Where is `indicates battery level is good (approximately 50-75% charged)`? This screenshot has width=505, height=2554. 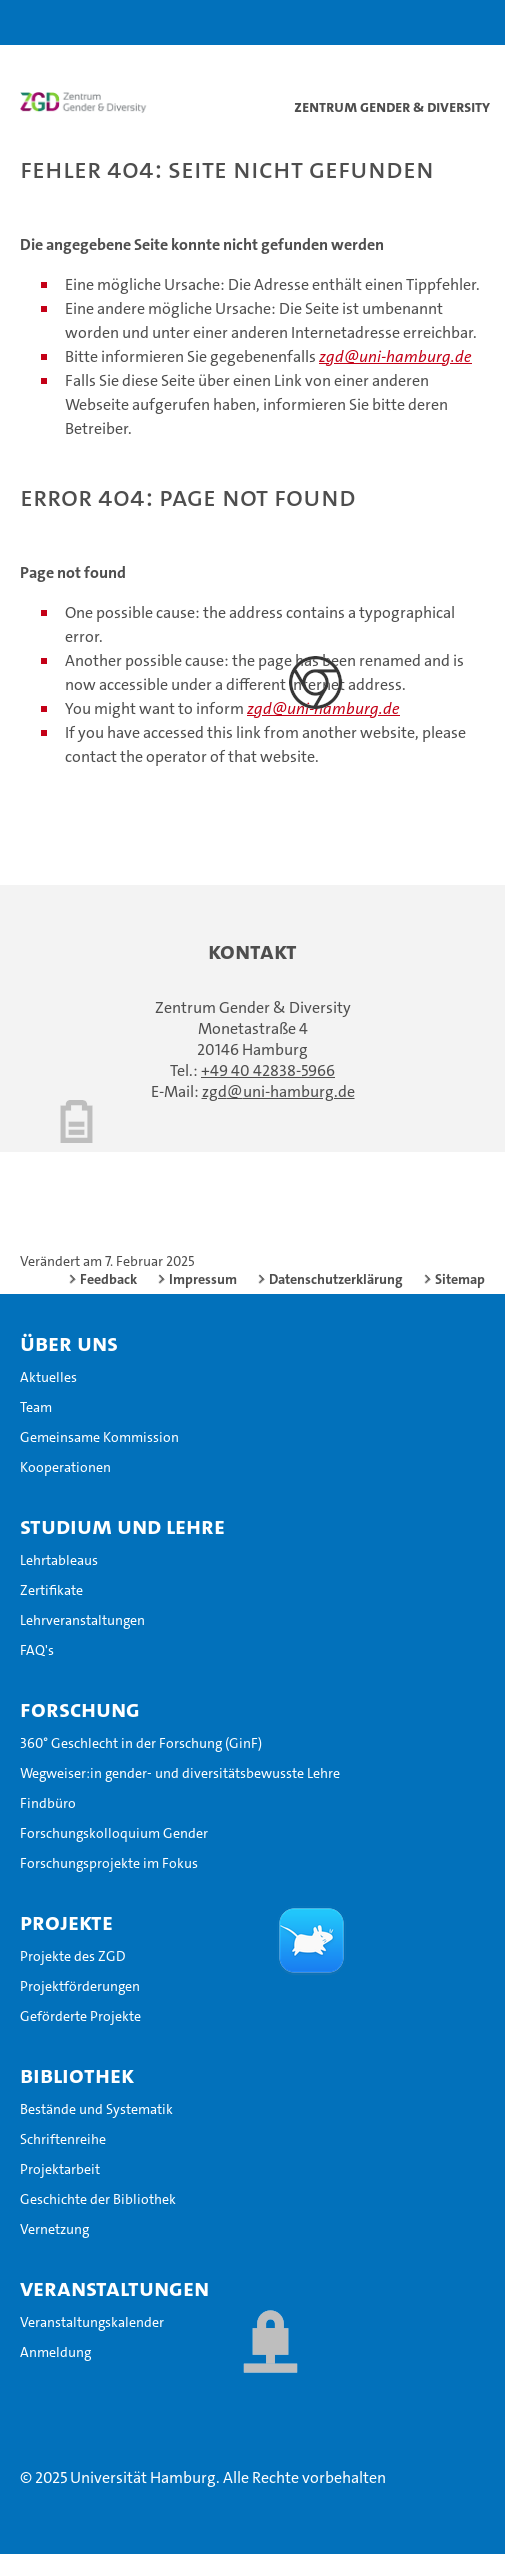
indicates battery level is good (approximately 50-75% charged) is located at coordinates (76, 1121).